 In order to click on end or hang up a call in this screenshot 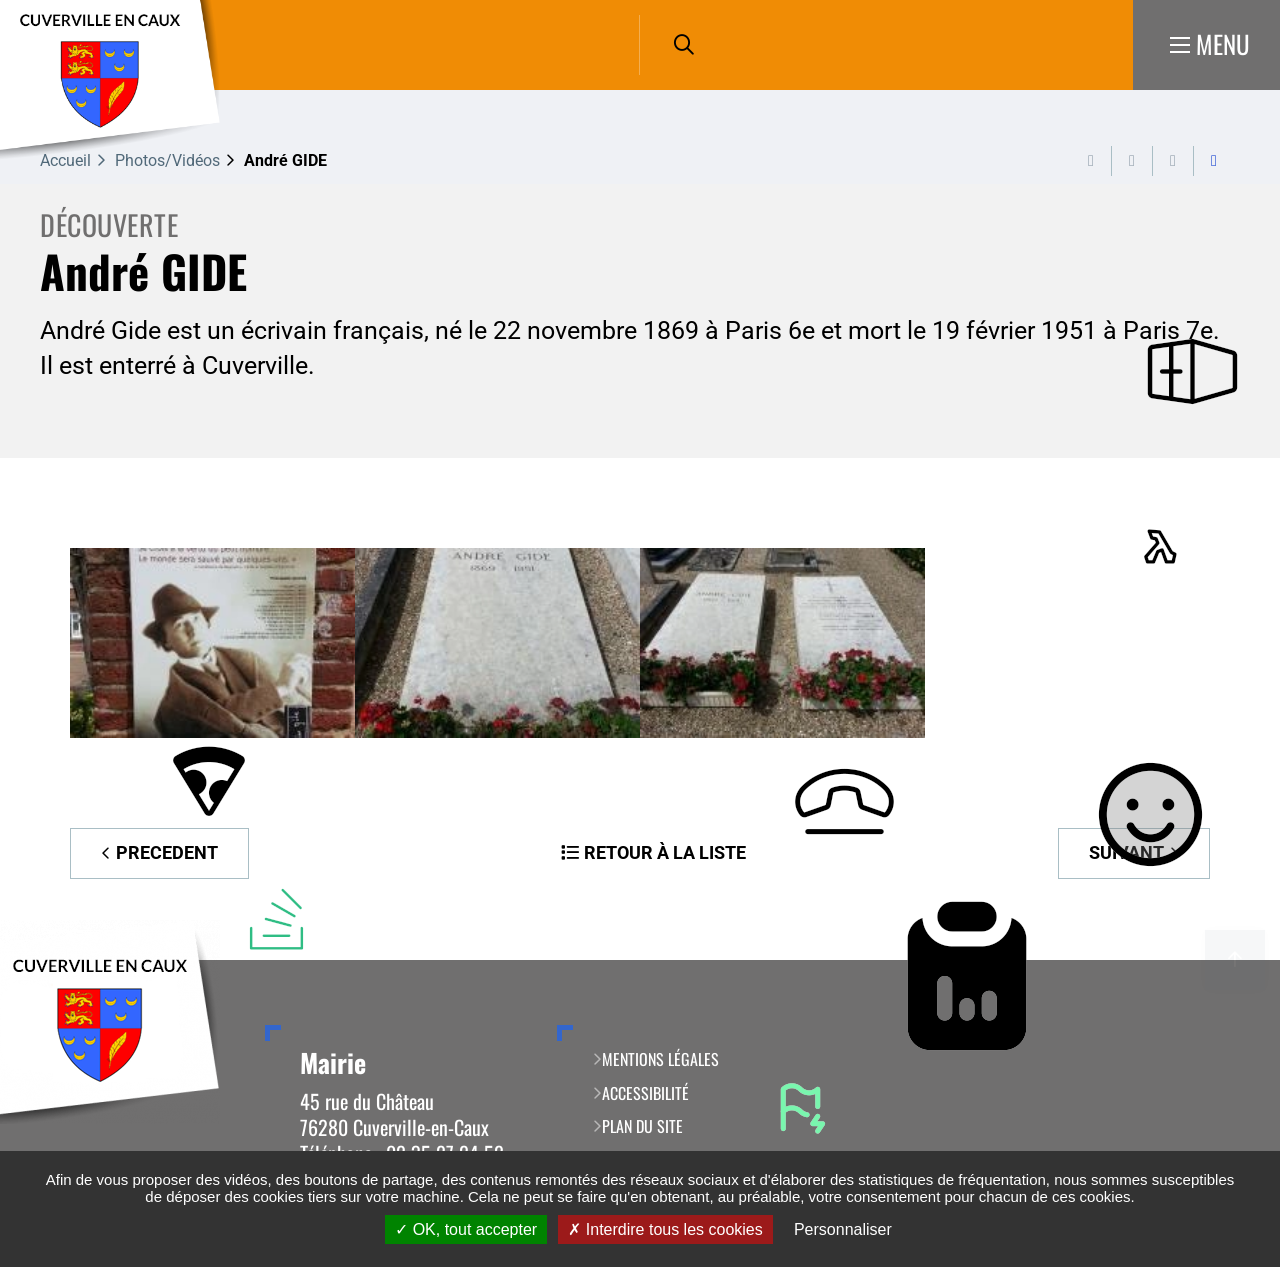, I will do `click(844, 801)`.